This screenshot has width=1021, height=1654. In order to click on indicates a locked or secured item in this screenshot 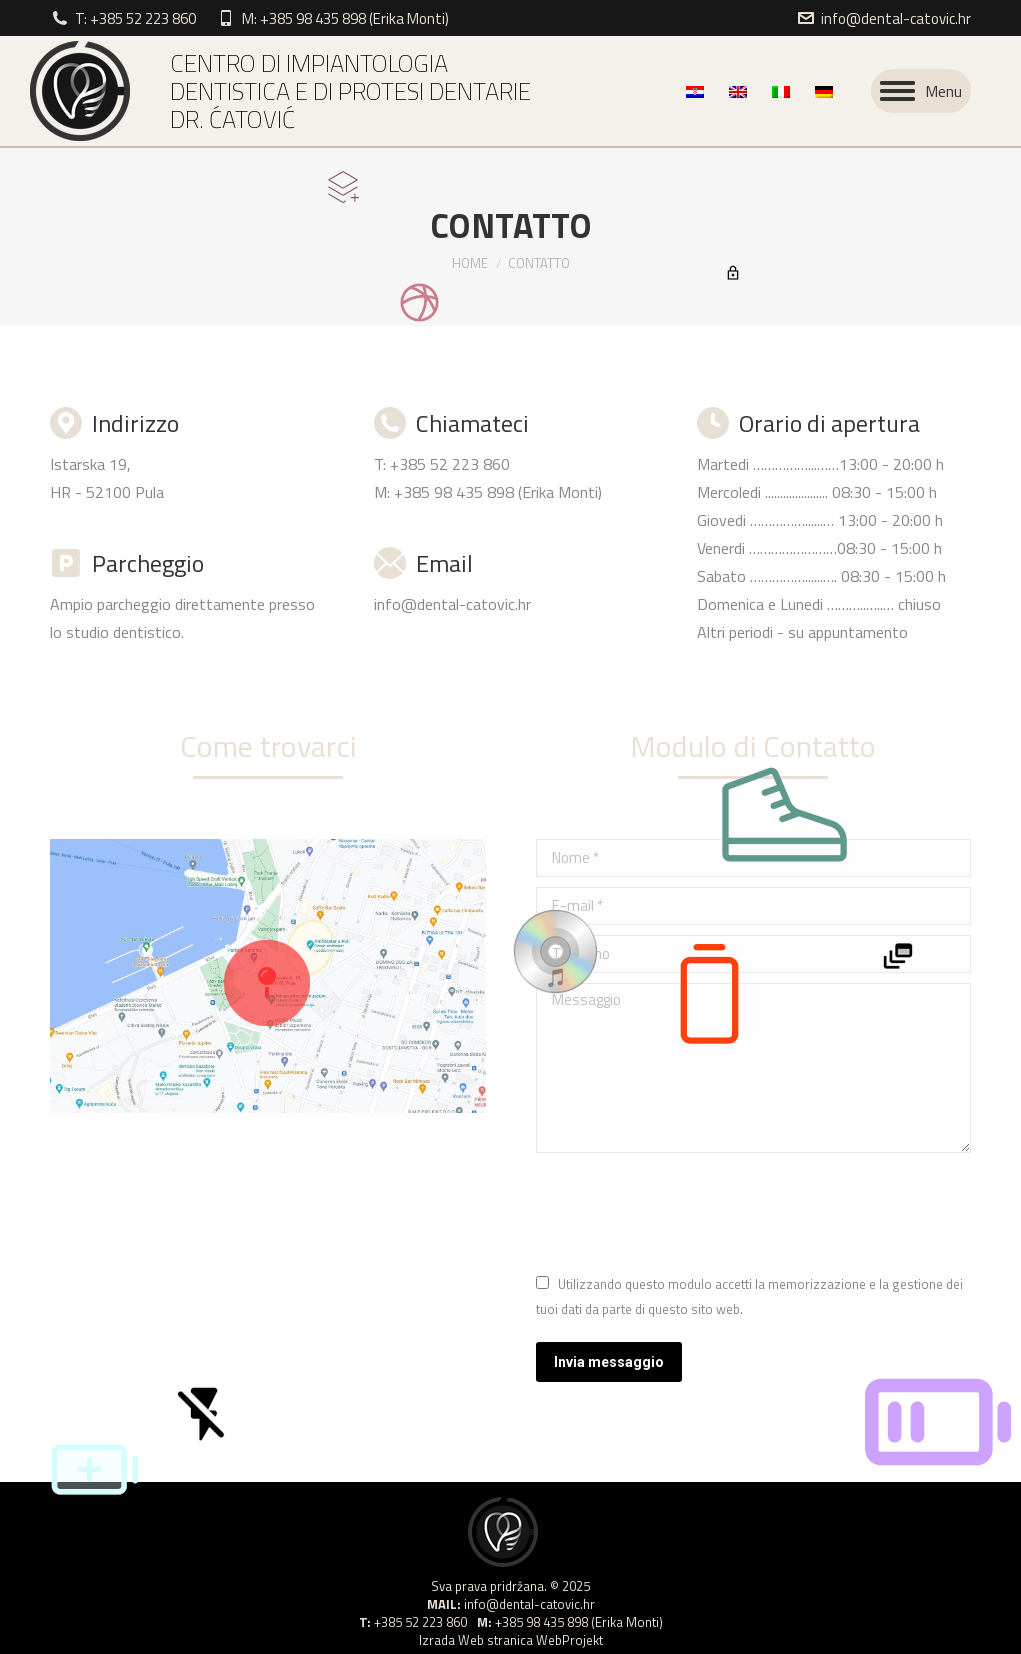, I will do `click(733, 273)`.